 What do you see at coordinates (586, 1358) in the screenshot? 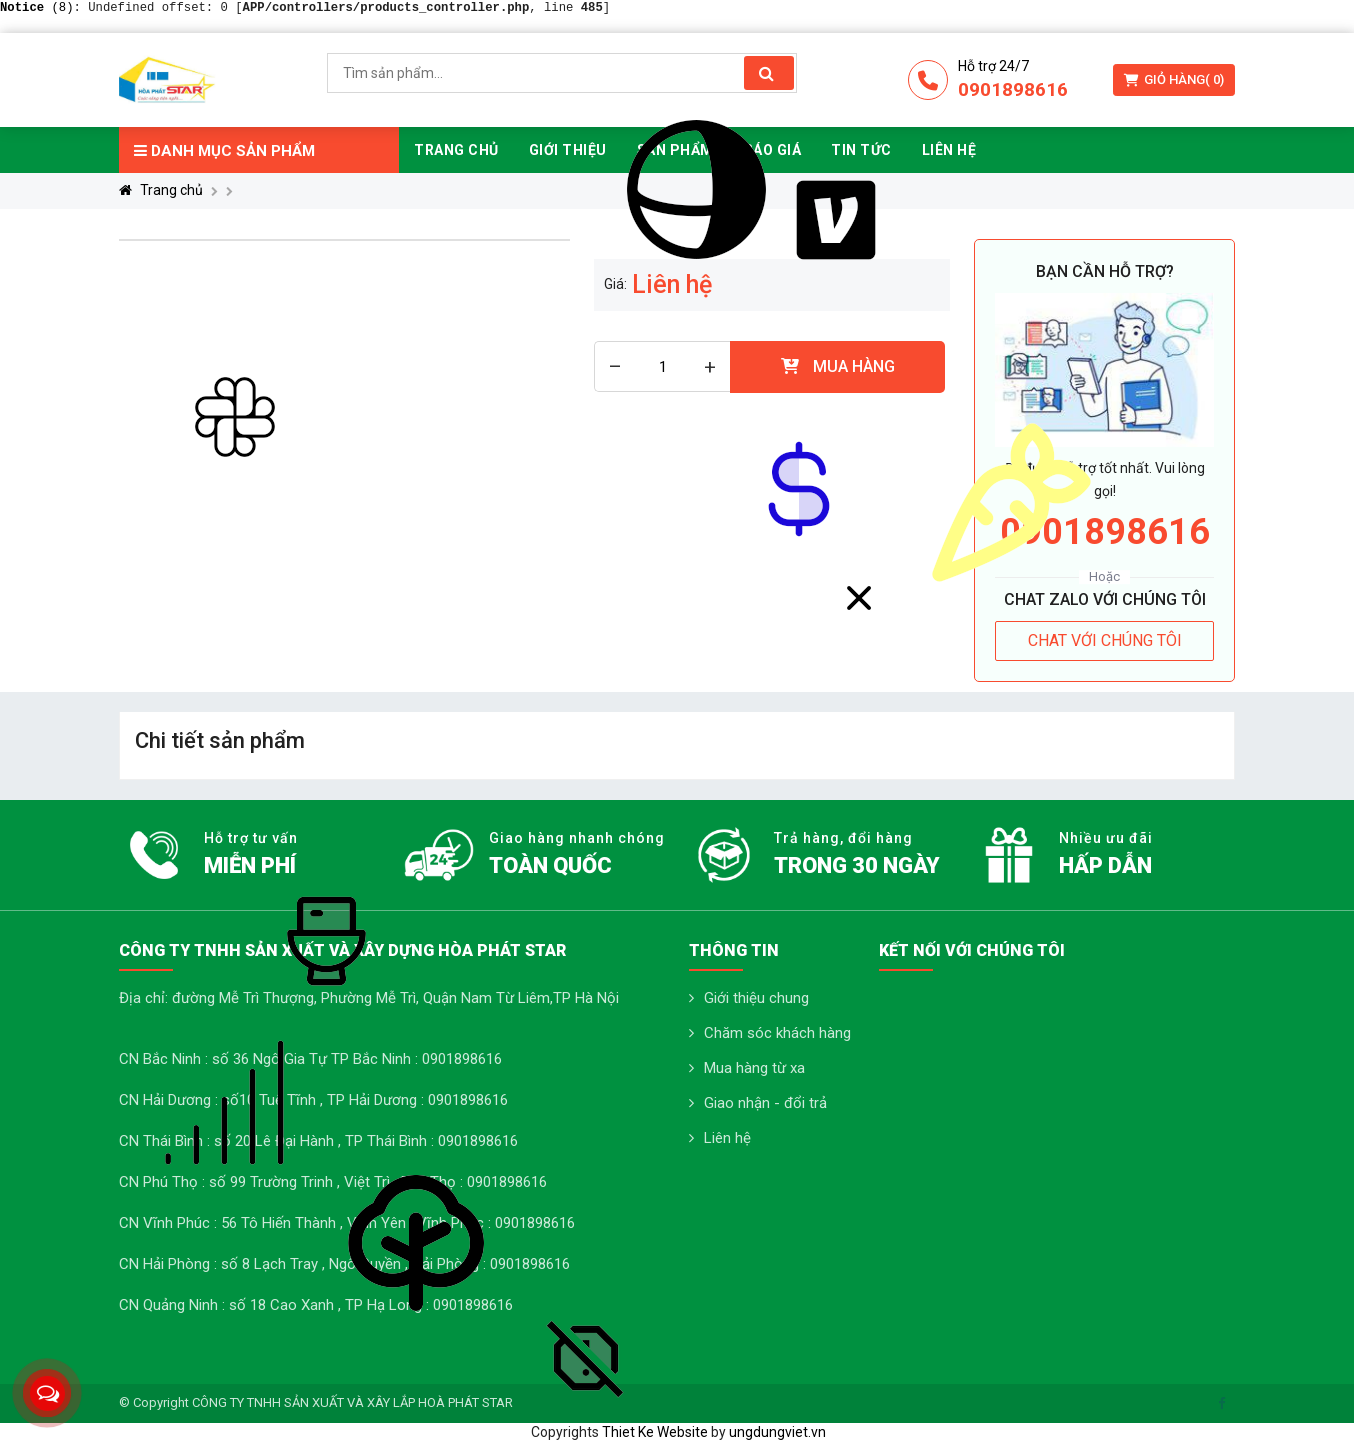
I see `disable report notifications` at bounding box center [586, 1358].